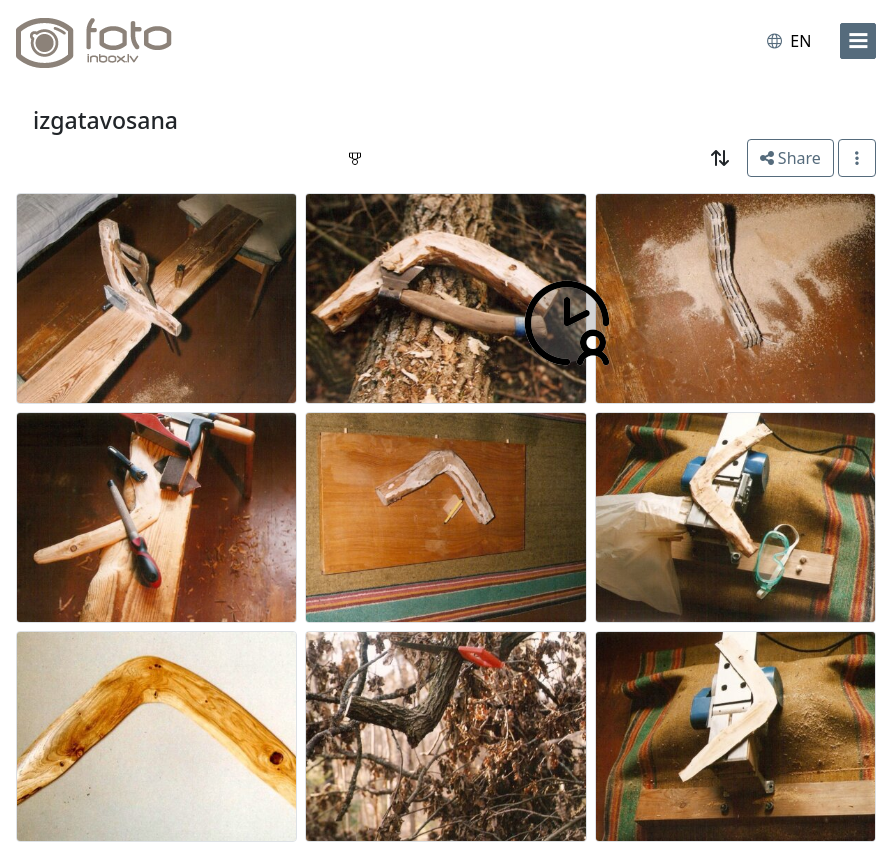 The image size is (892, 858). Describe the element at coordinates (355, 158) in the screenshot. I see `view military or veteran status badge` at that location.